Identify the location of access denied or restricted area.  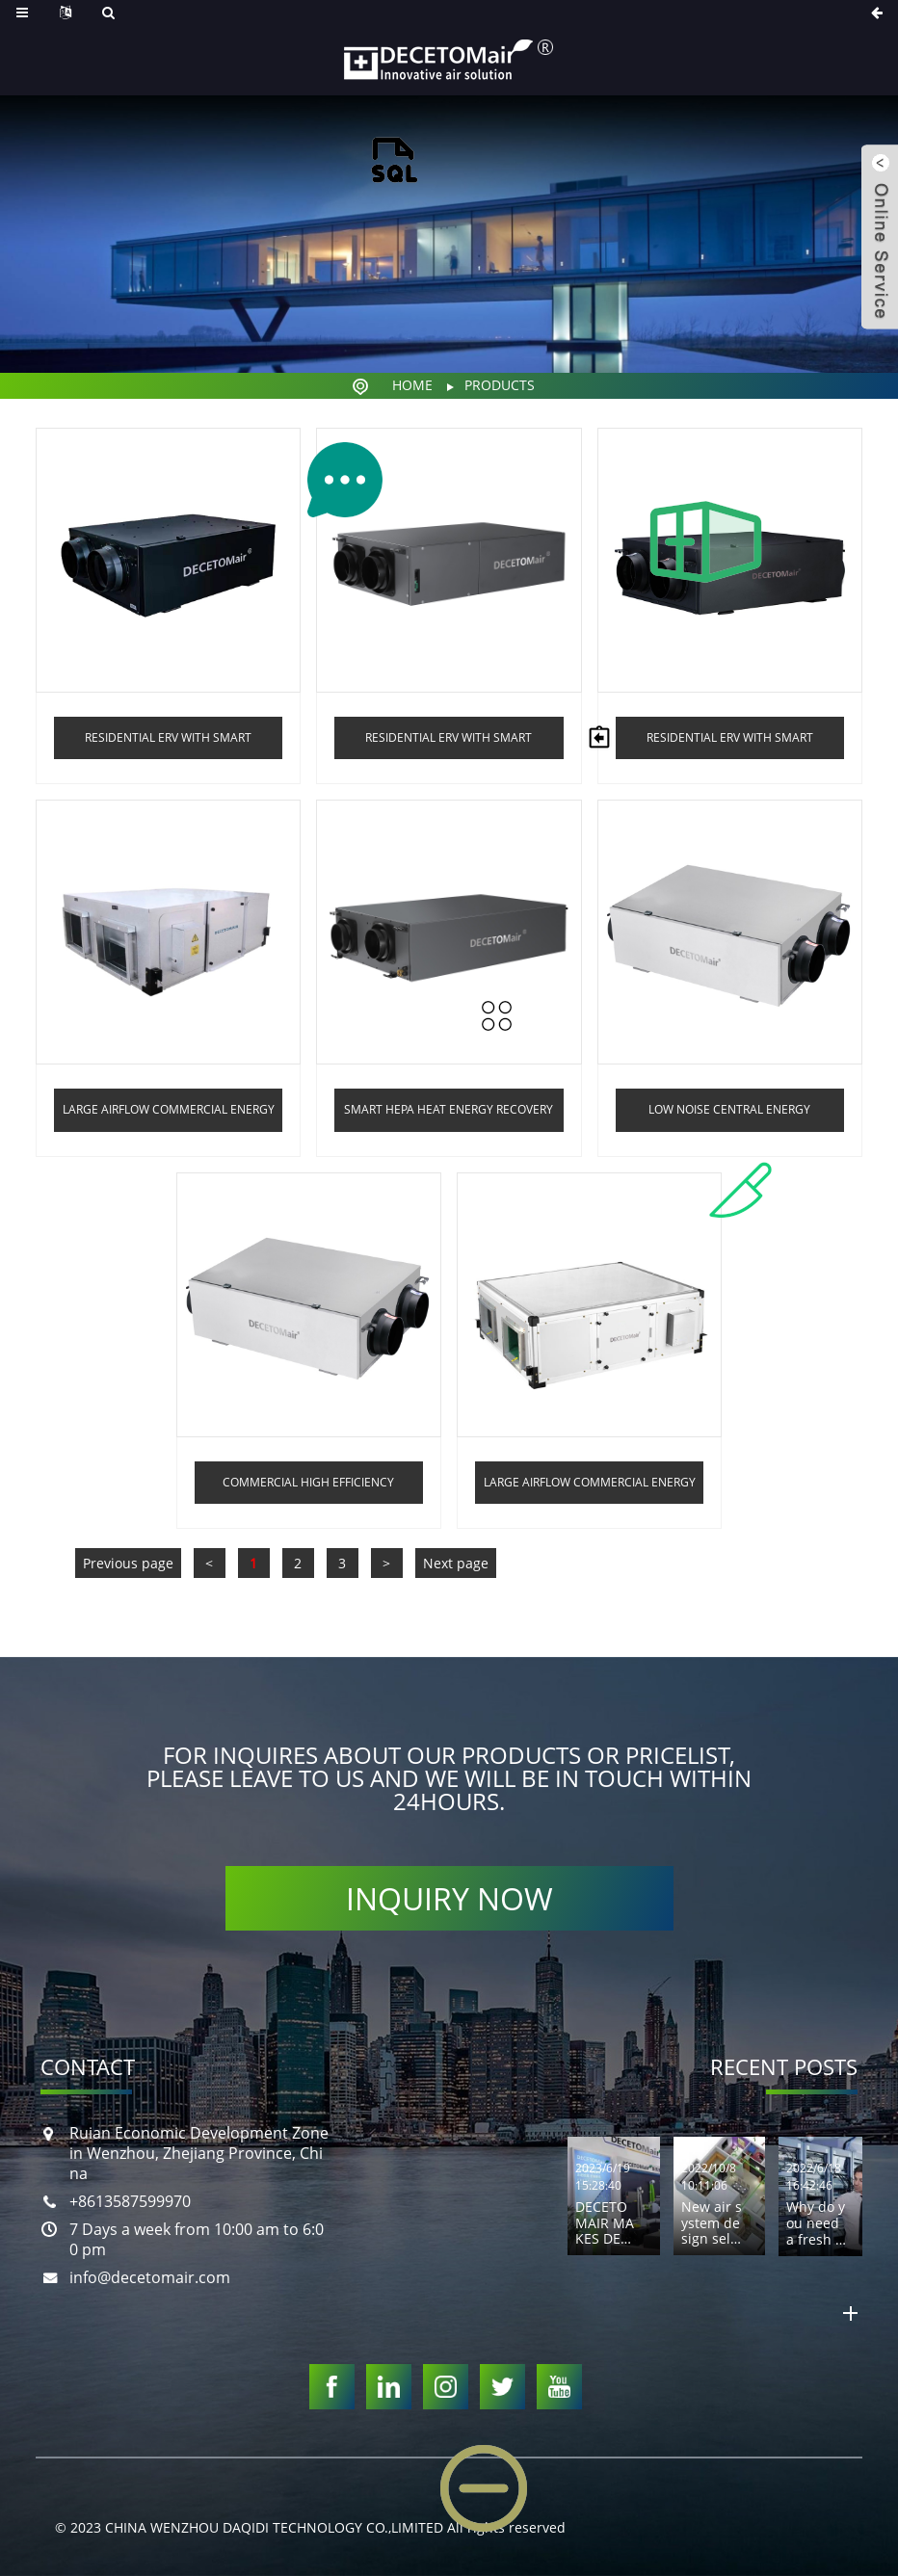
(484, 2488).